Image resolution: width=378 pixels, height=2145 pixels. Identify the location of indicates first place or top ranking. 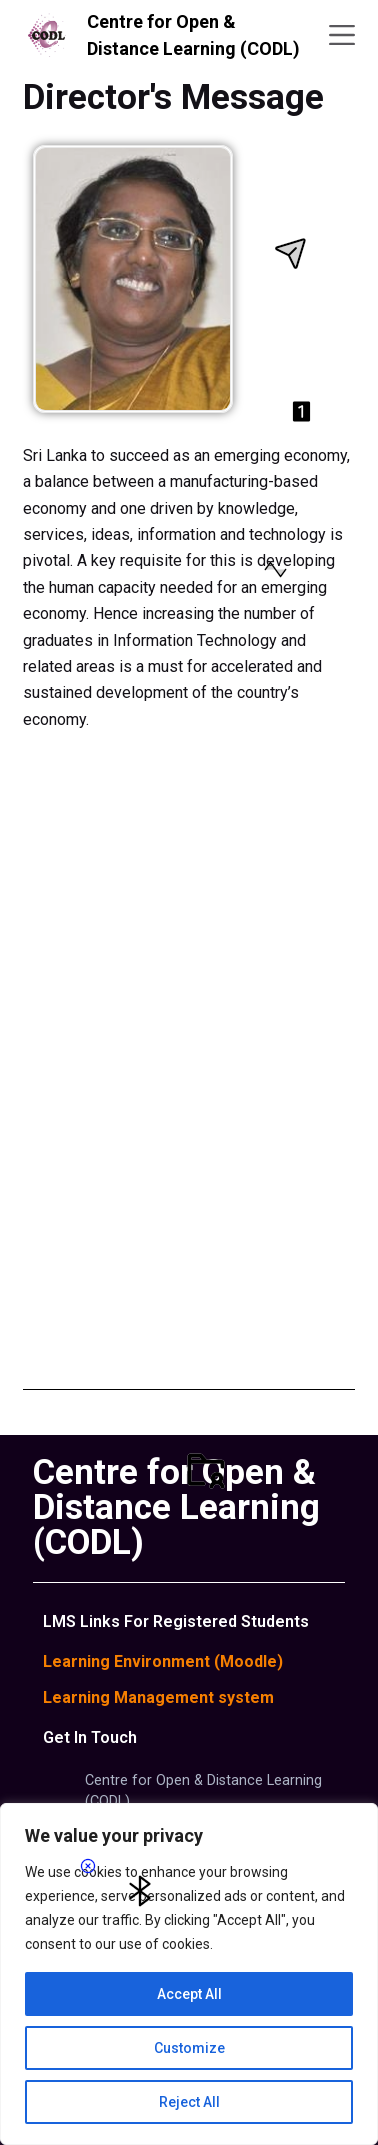
(301, 411).